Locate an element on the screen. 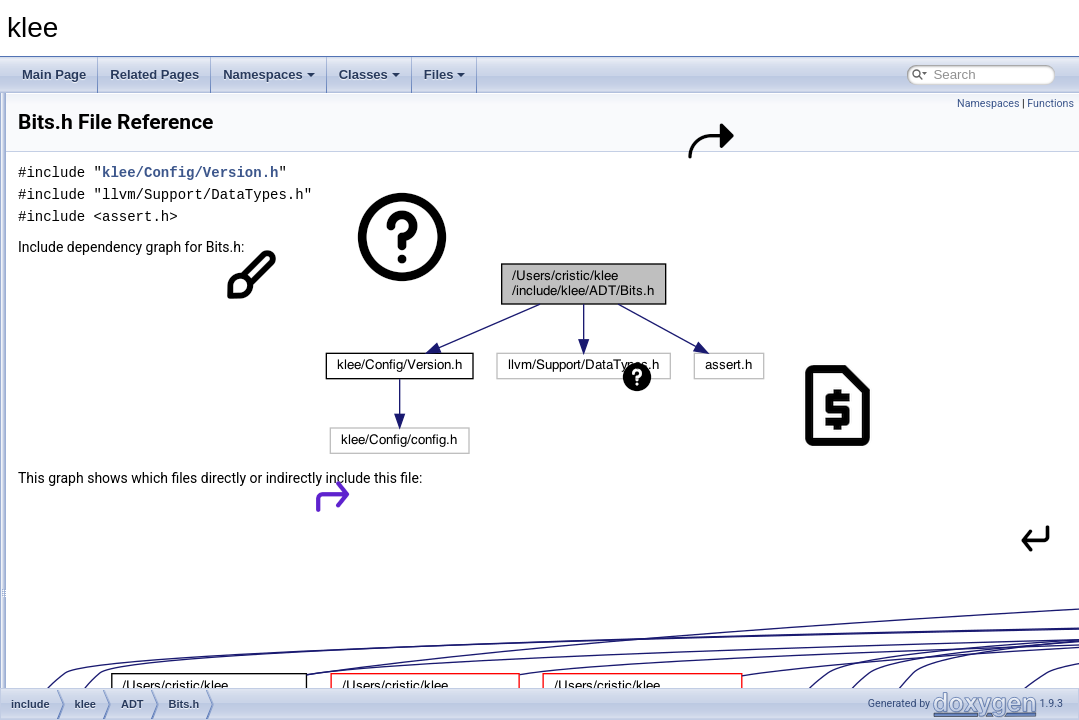 The image size is (1079, 720). return or enter key is located at coordinates (1034, 538).